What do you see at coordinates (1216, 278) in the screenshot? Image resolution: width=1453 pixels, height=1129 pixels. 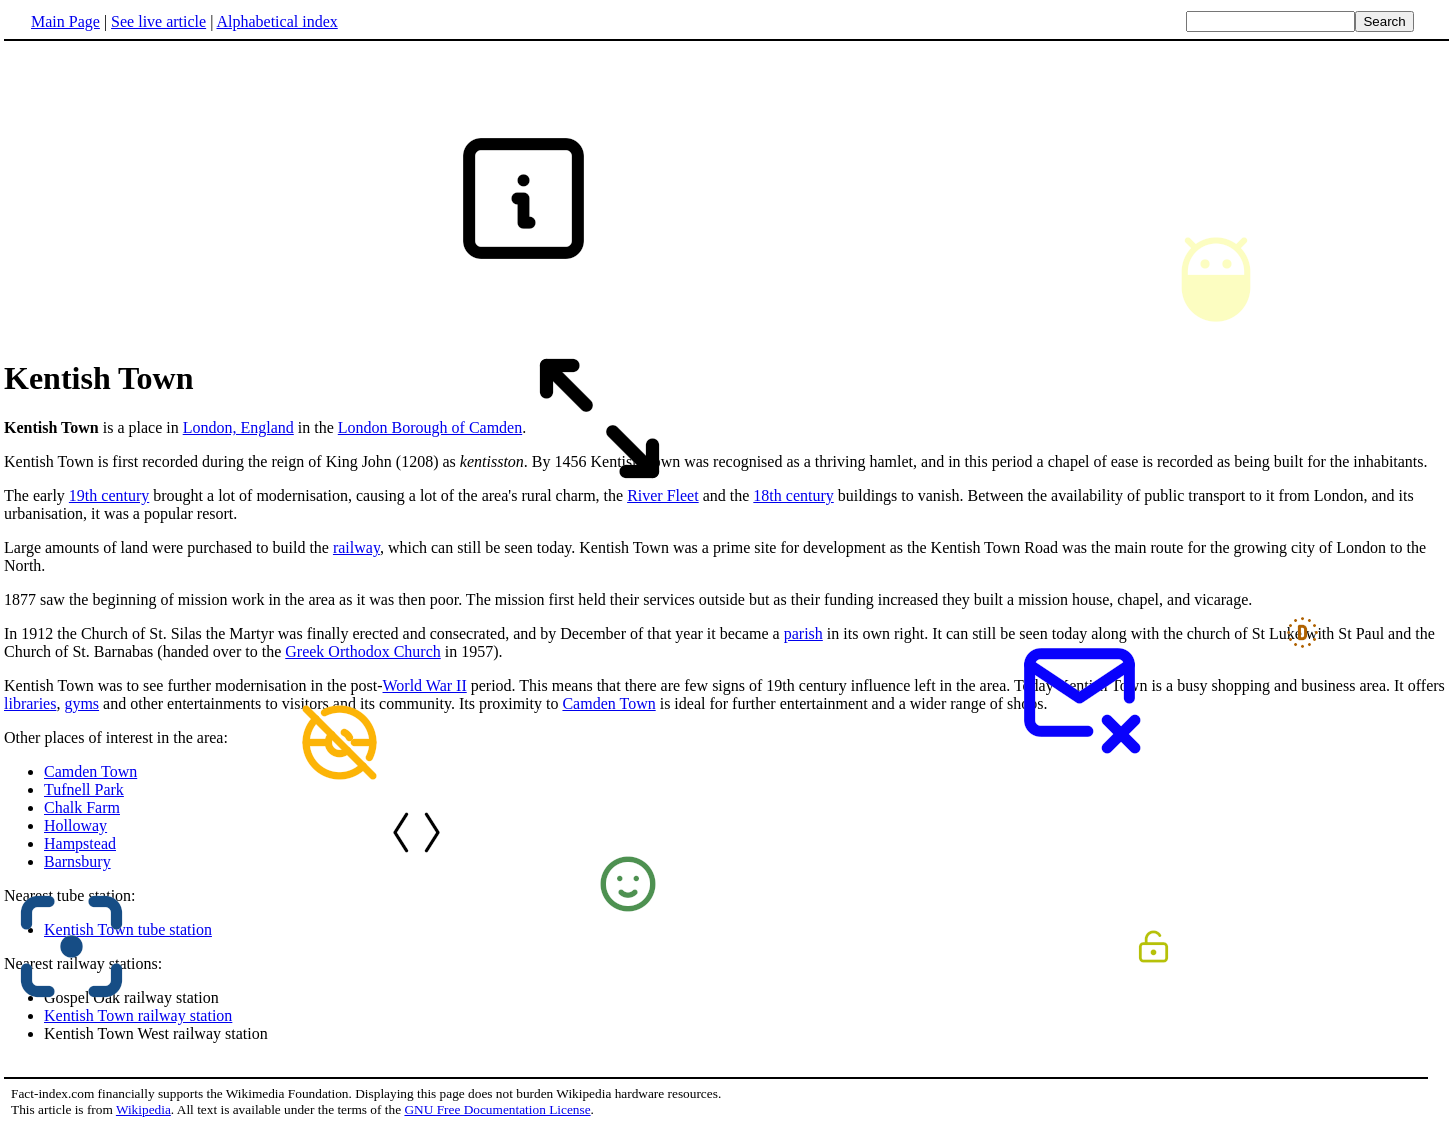 I see `android device or app settings` at bounding box center [1216, 278].